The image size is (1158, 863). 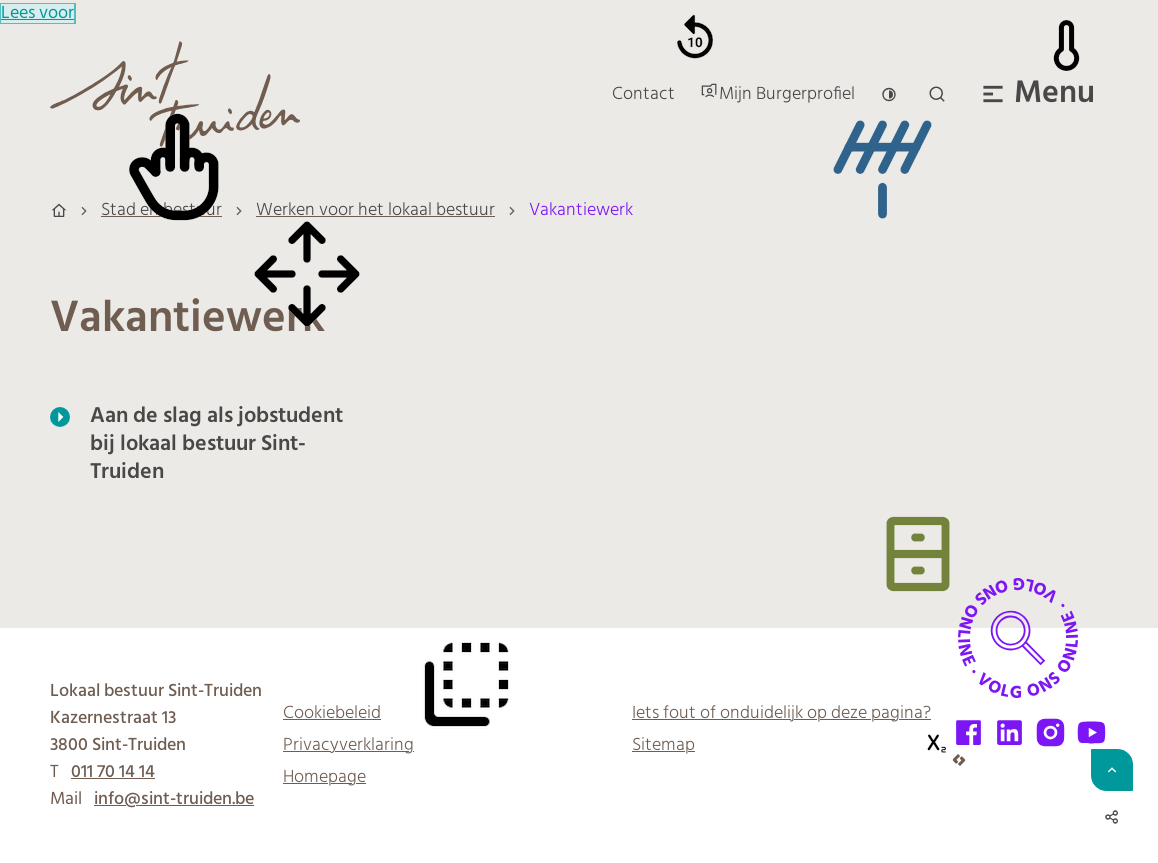 What do you see at coordinates (466, 684) in the screenshot?
I see `send layer to back` at bounding box center [466, 684].